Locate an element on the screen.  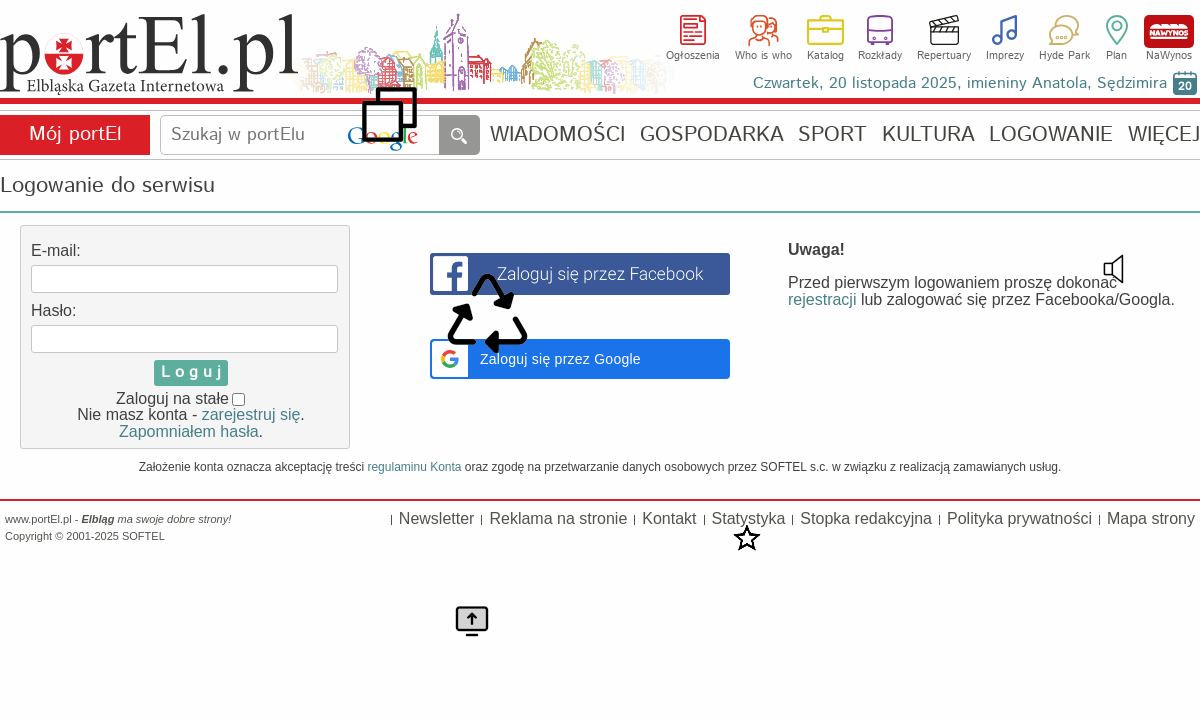
recycle or dispose of item responsibly is located at coordinates (487, 313).